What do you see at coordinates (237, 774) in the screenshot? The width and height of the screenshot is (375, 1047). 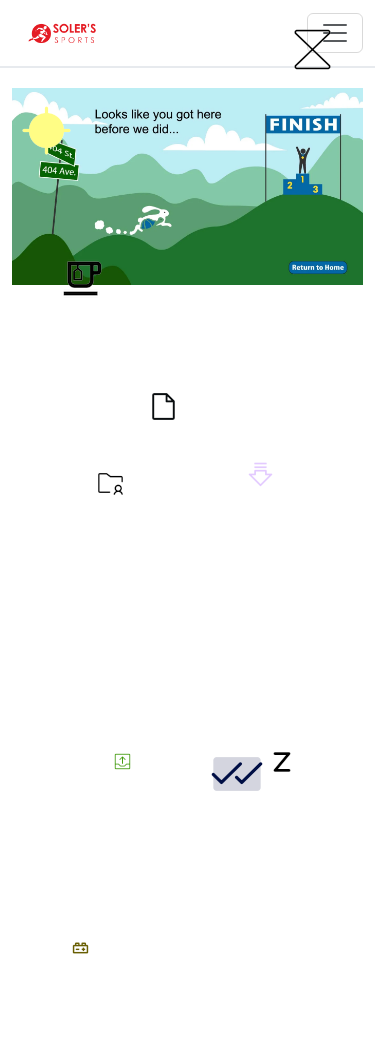 I see `indicates message has been read or delivered` at bounding box center [237, 774].